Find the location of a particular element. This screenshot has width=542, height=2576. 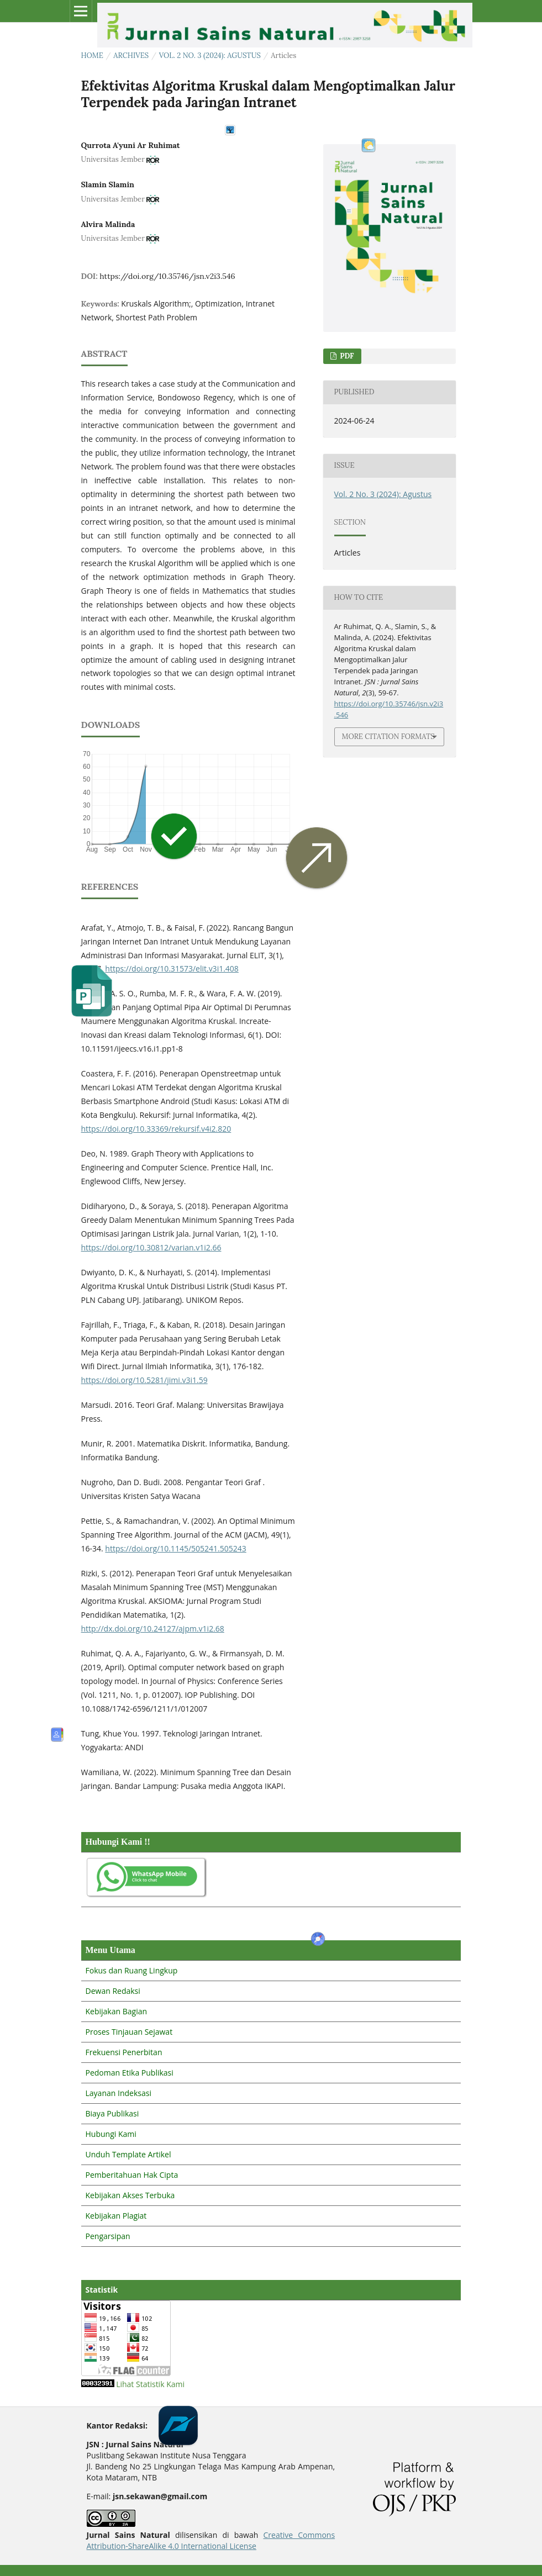

open the weather application is located at coordinates (369, 145).